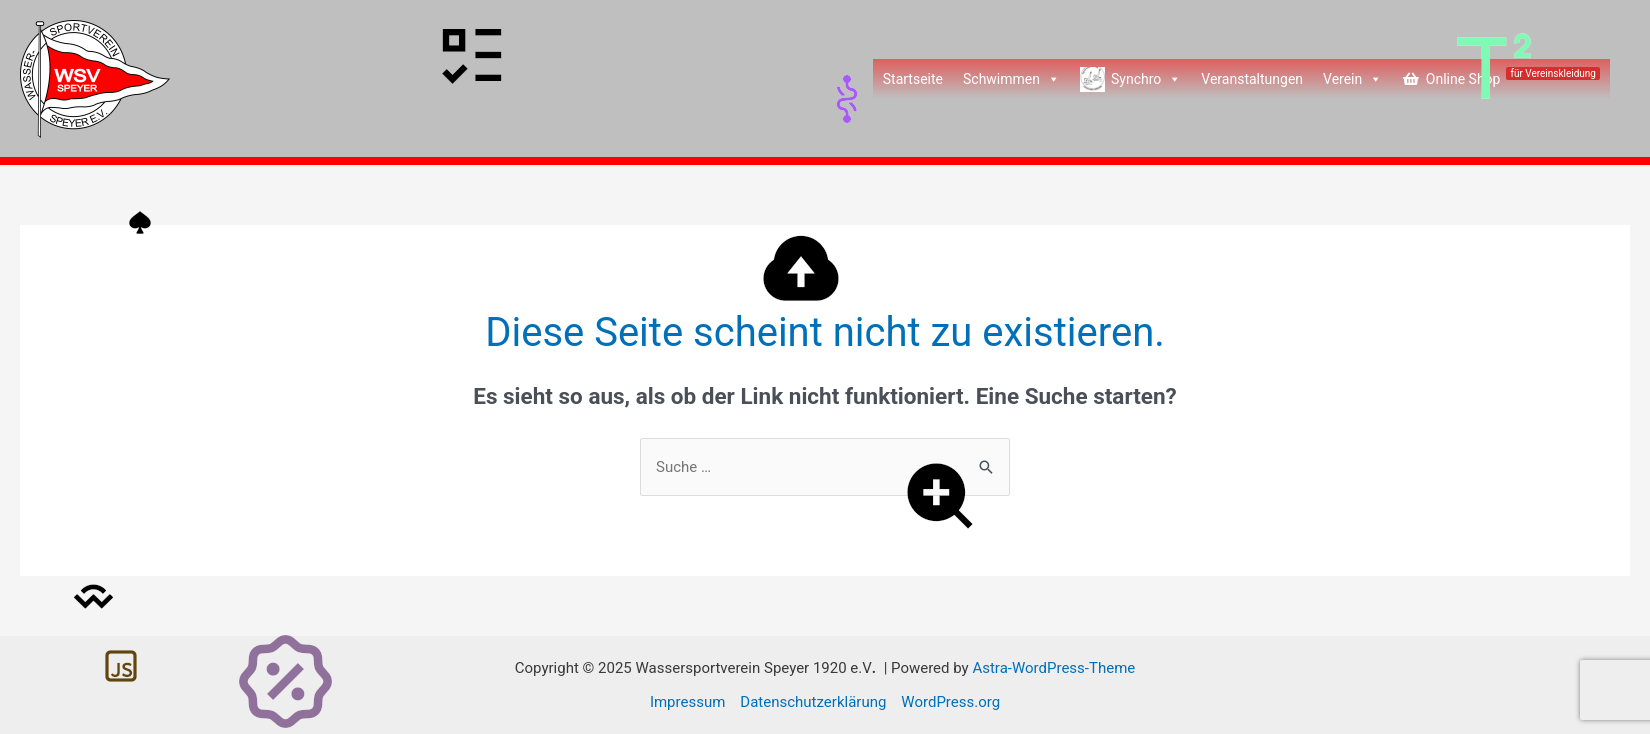 The height and width of the screenshot is (734, 1650). Describe the element at coordinates (140, 223) in the screenshot. I see `spades suit symbol for card games` at that location.